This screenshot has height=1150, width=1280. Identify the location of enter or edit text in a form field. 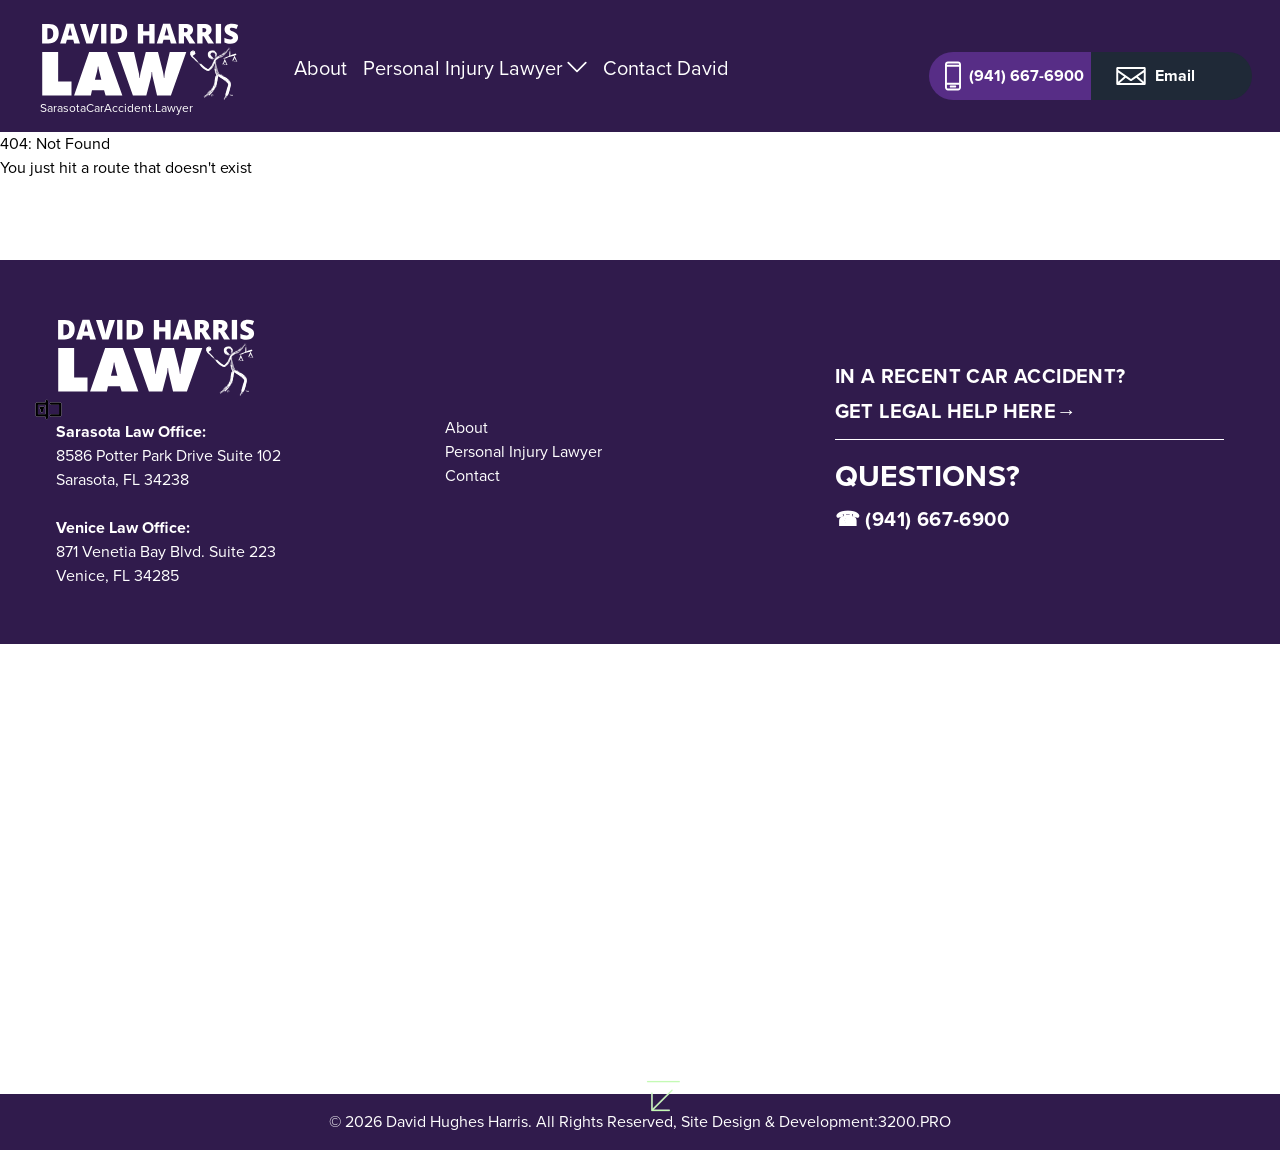
(48, 409).